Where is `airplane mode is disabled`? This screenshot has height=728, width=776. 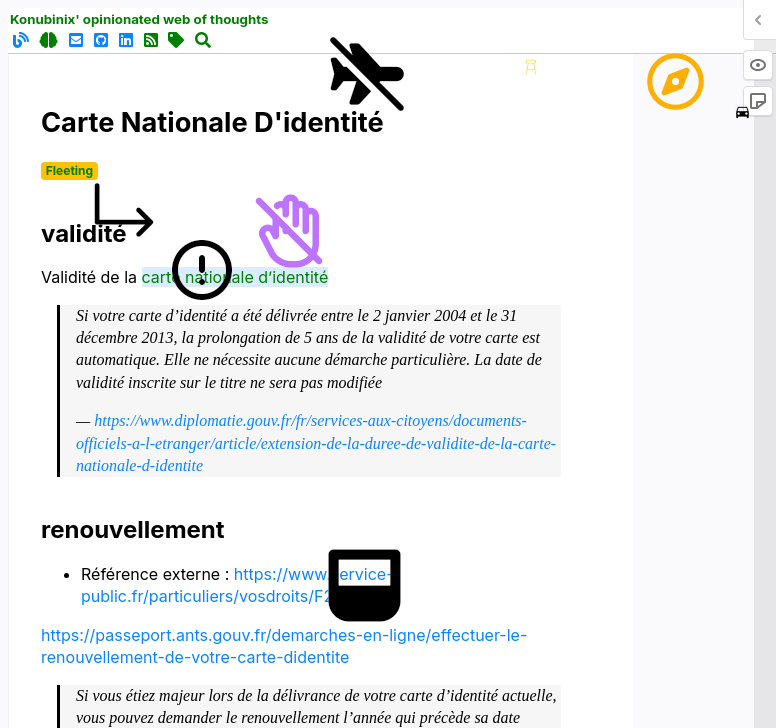
airplane mode is disabled is located at coordinates (367, 74).